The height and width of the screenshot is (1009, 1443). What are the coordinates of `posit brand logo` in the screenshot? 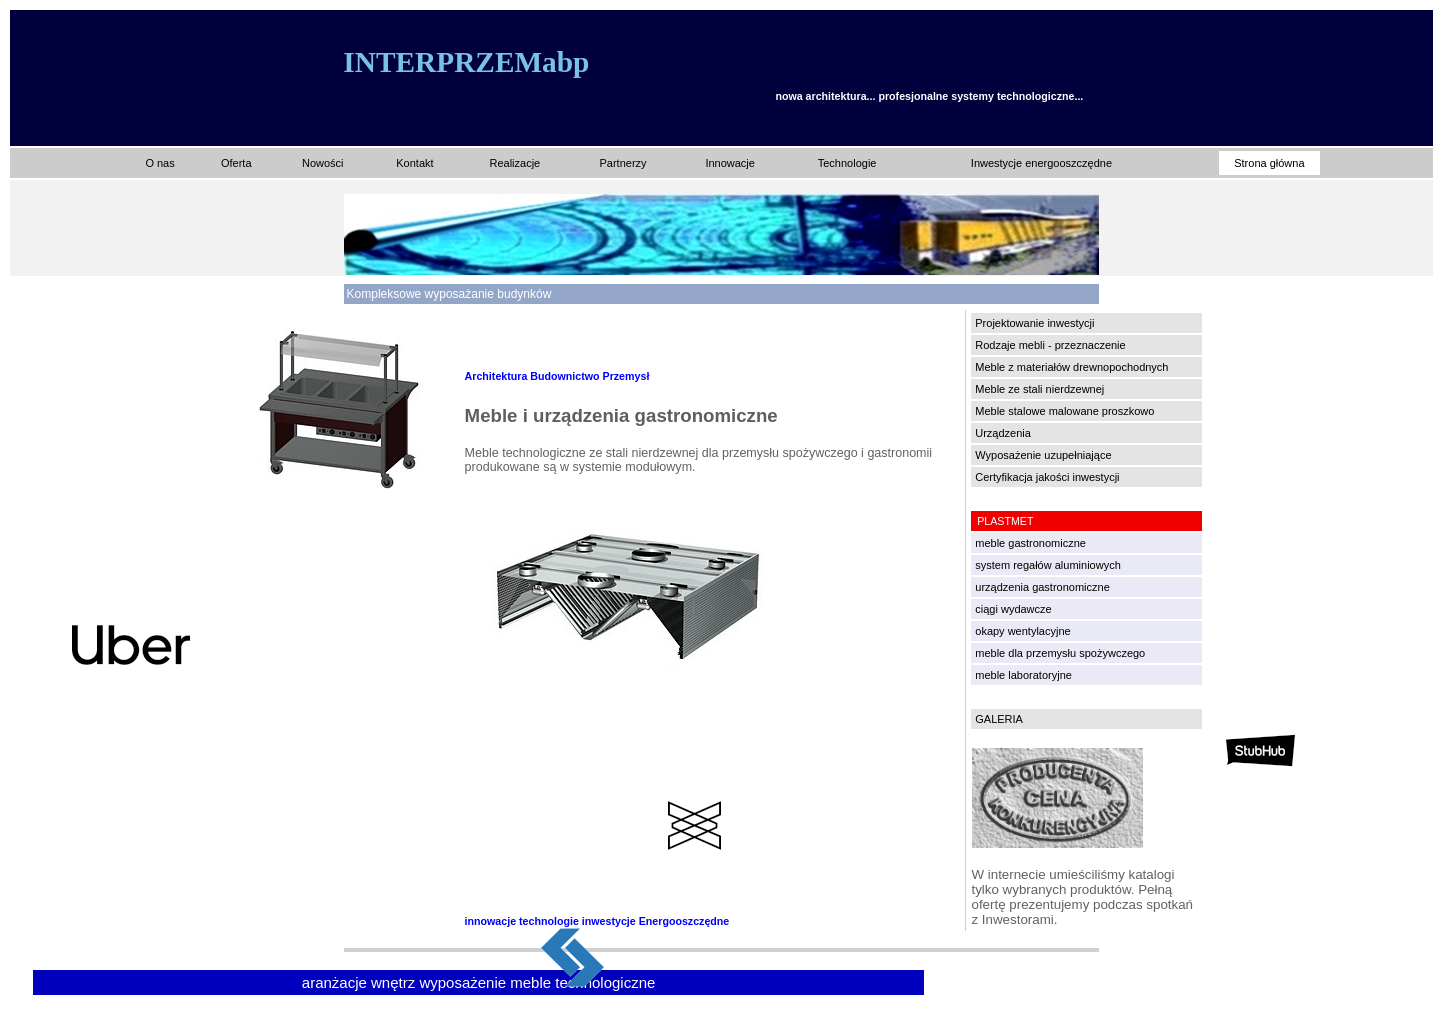 It's located at (694, 825).